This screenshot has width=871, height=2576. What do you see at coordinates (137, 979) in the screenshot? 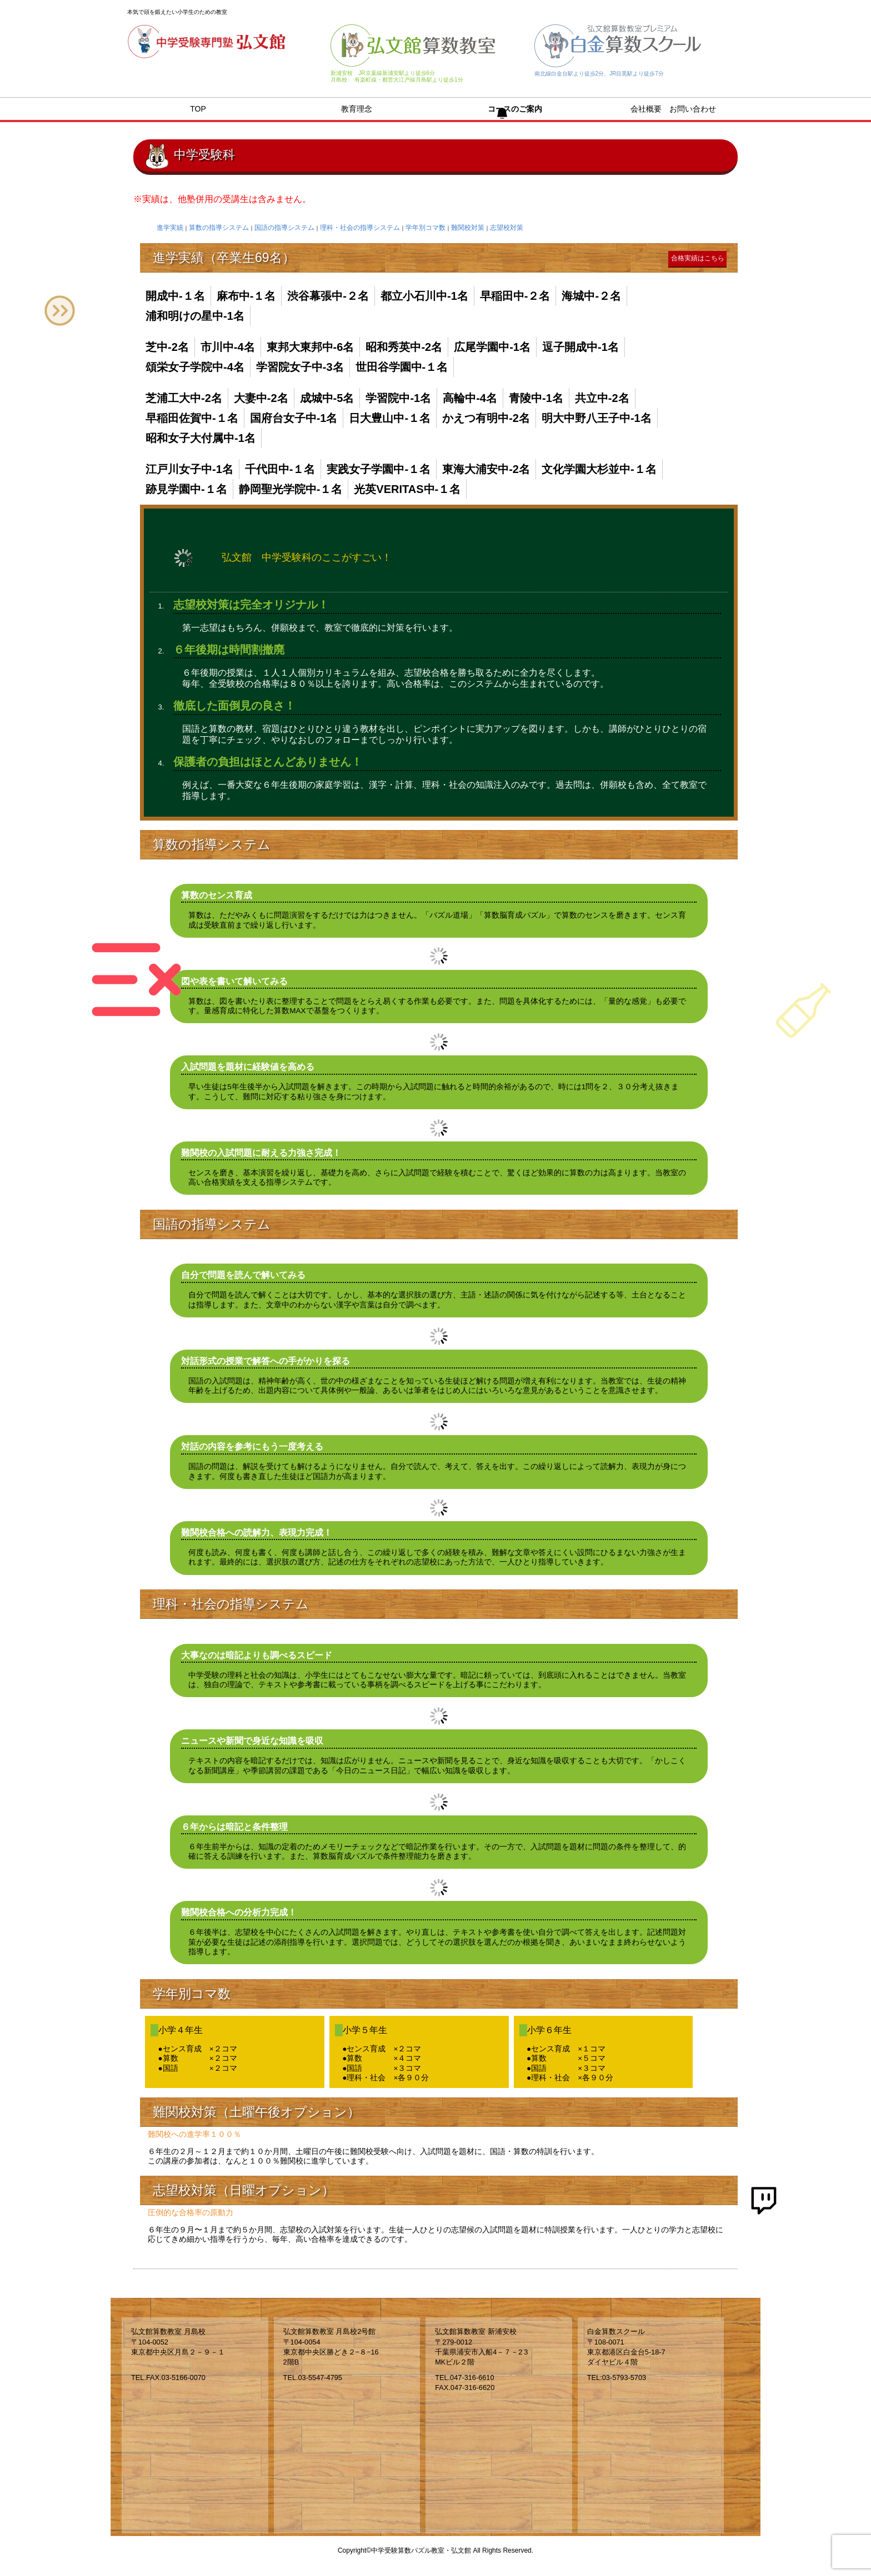
I see `remove item from list` at bounding box center [137, 979].